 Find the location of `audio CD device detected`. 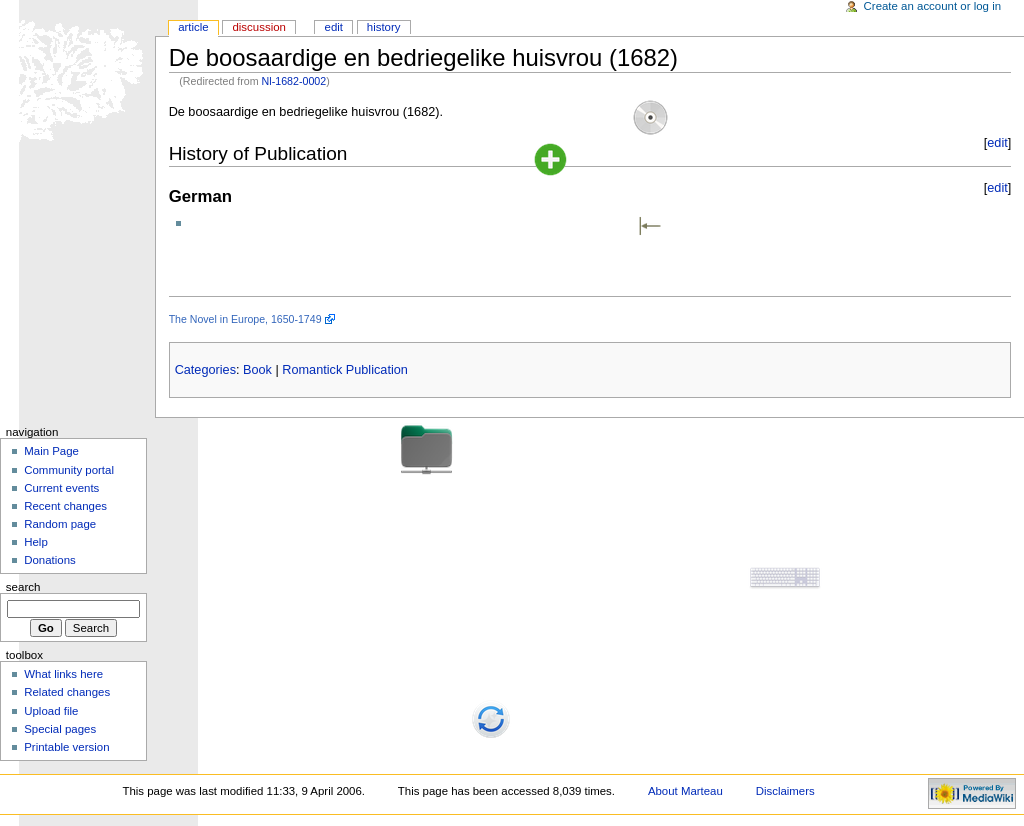

audio CD device detected is located at coordinates (650, 117).